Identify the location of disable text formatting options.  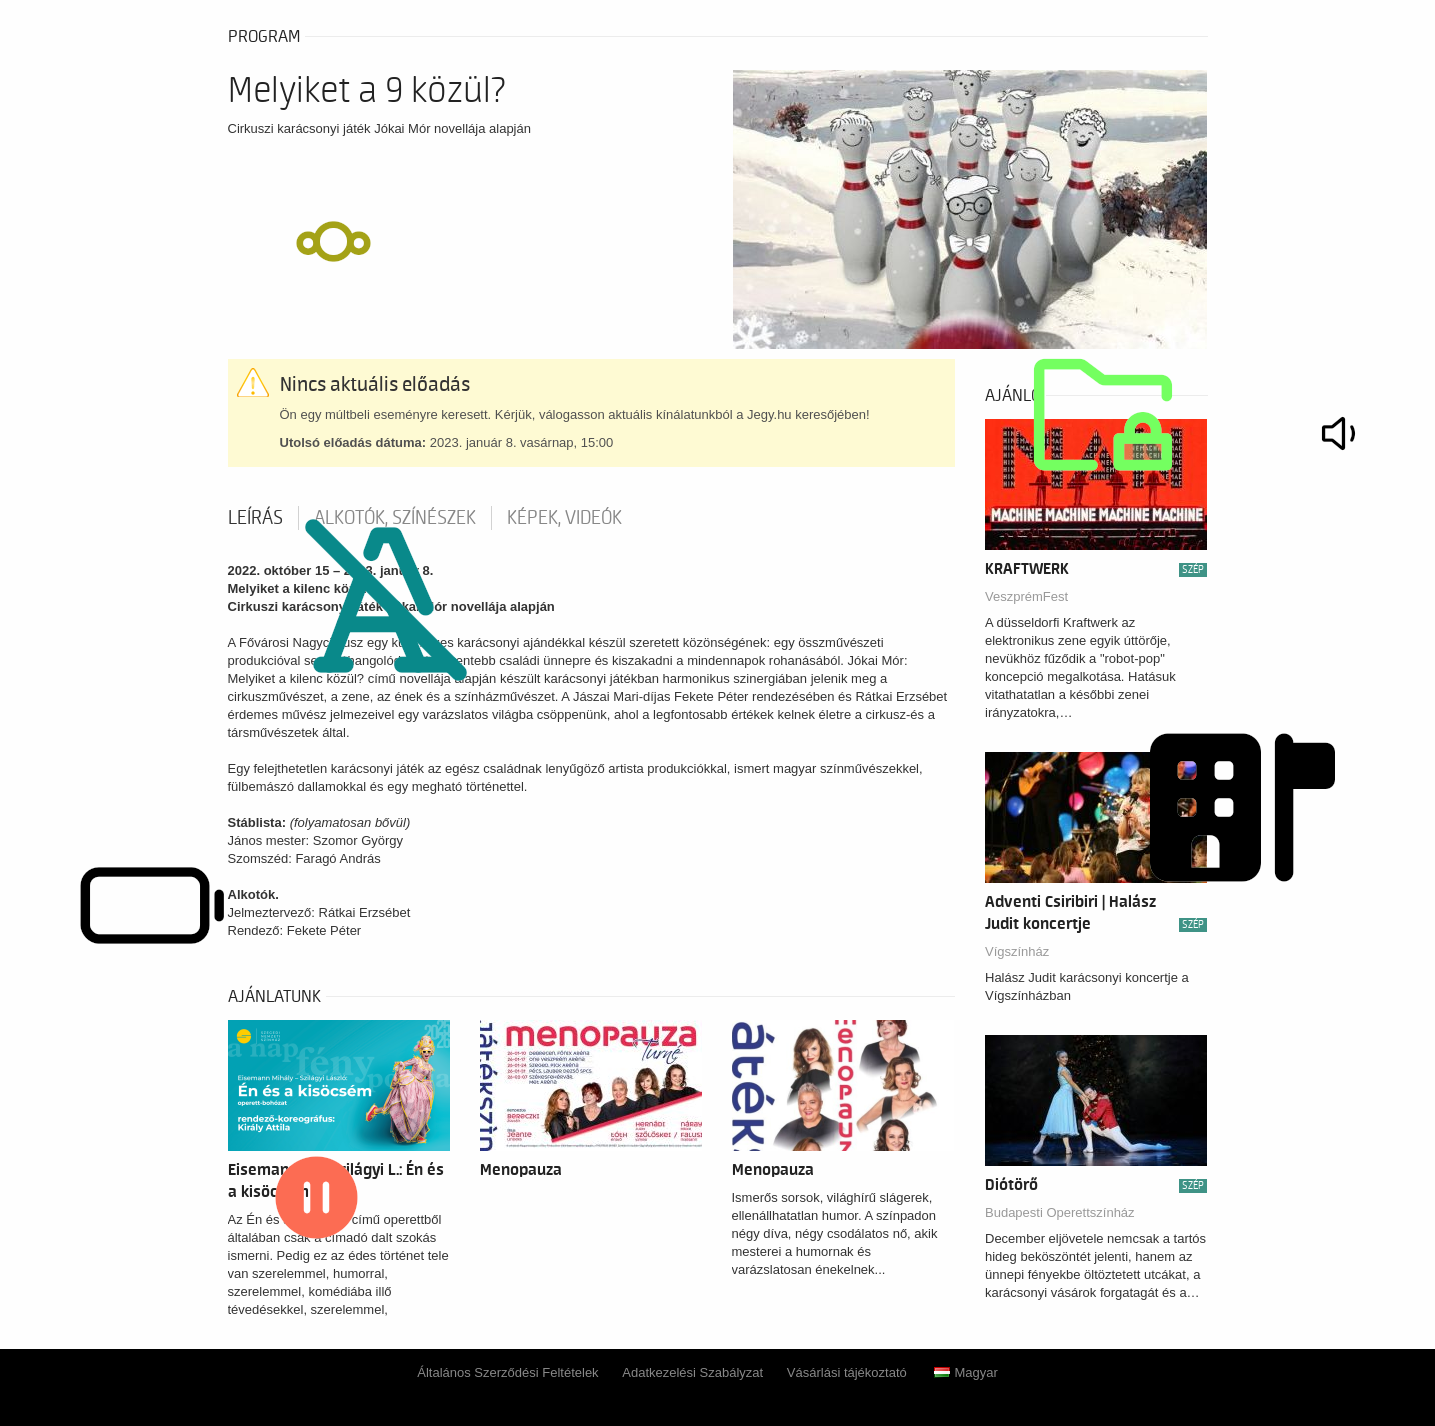
(386, 600).